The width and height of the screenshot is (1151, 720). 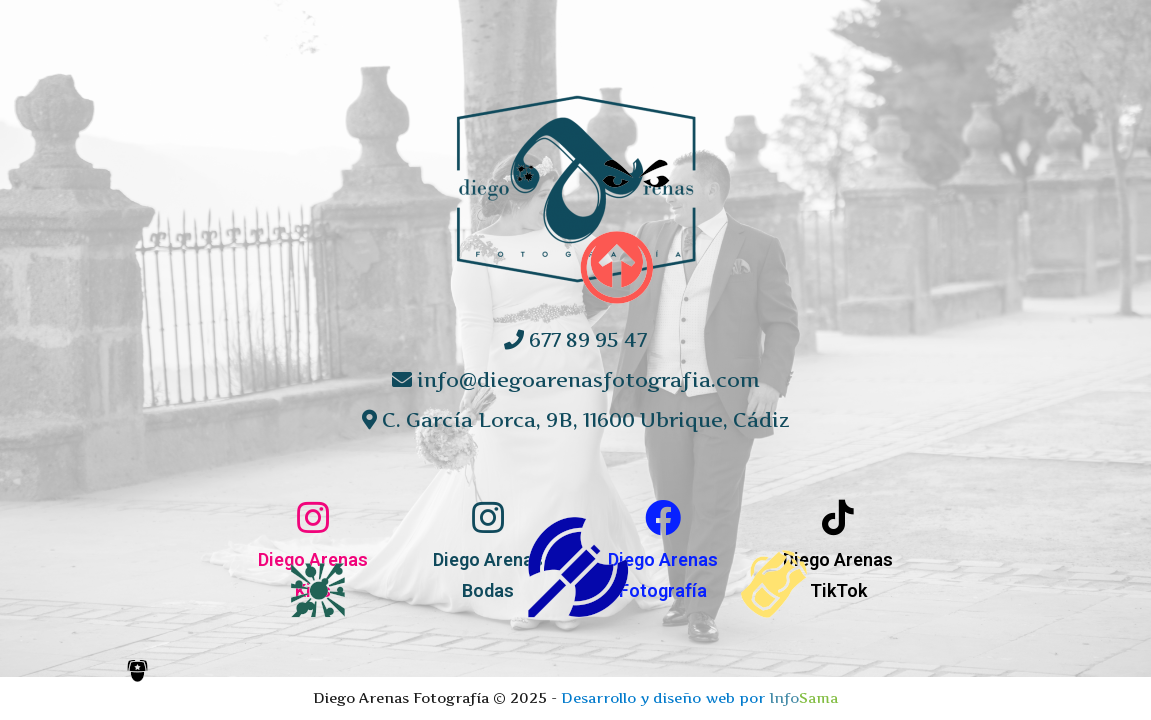 What do you see at coordinates (774, 584) in the screenshot?
I see `access your inventory or stored items` at bounding box center [774, 584].